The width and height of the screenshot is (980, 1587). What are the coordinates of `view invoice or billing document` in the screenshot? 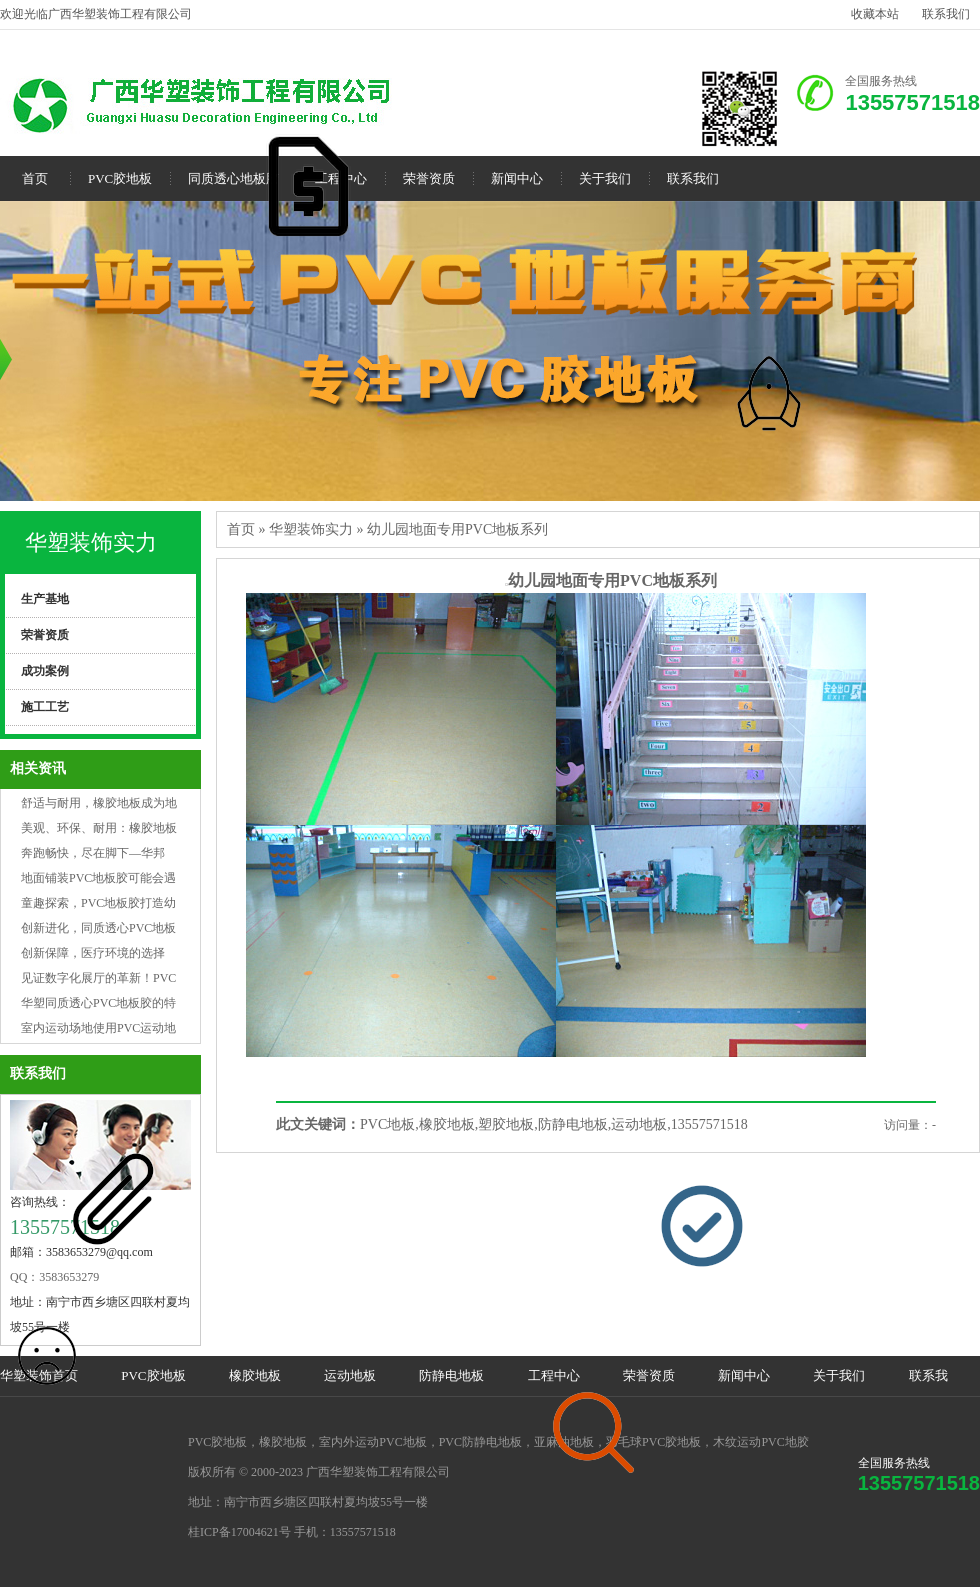 It's located at (308, 186).